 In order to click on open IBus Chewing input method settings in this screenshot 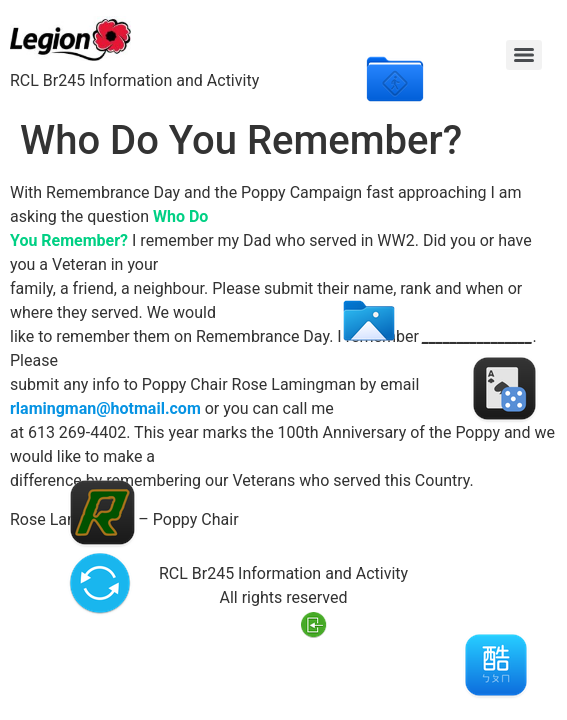, I will do `click(496, 665)`.